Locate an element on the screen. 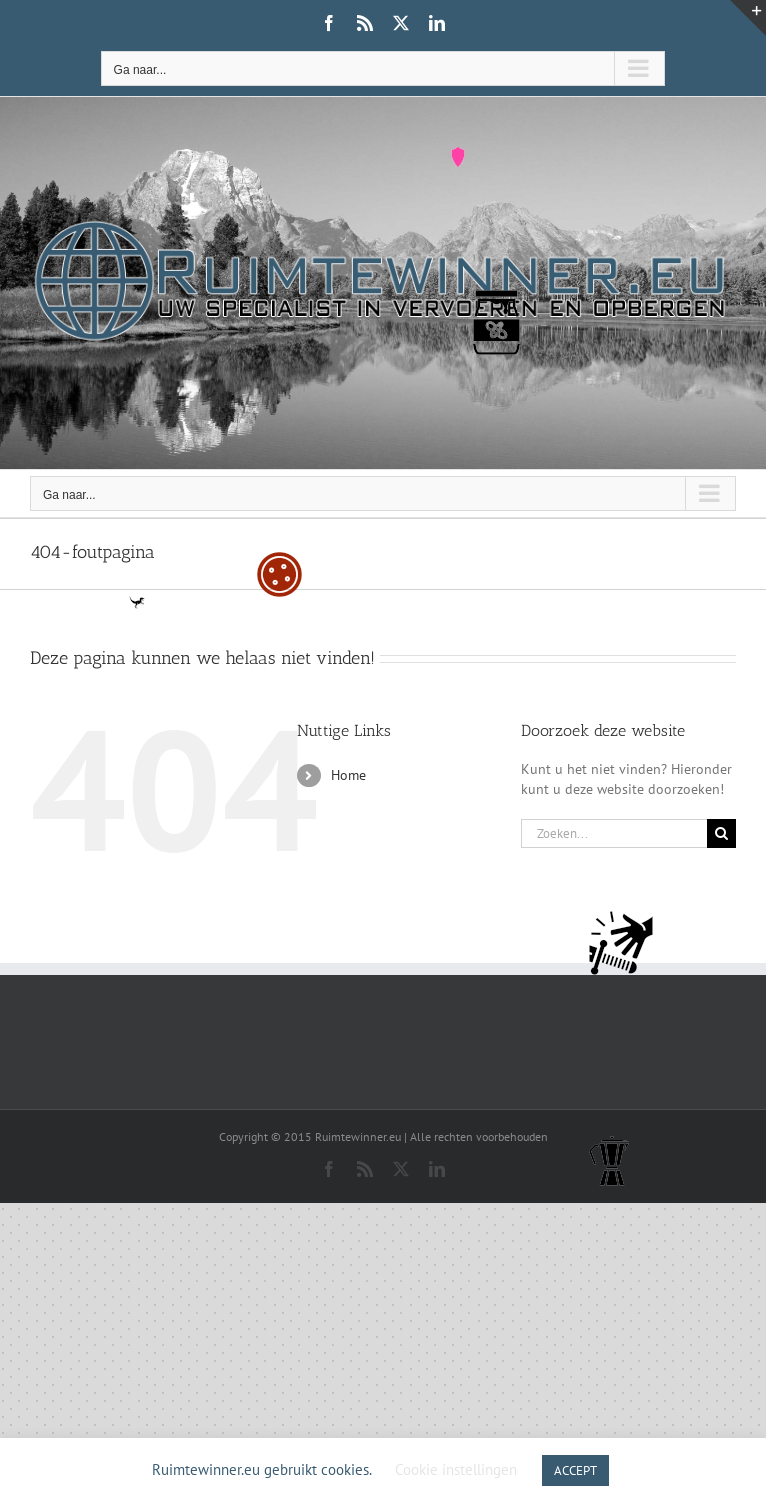 Image resolution: width=766 pixels, height=1503 pixels. drop or release current weapon is located at coordinates (621, 943).